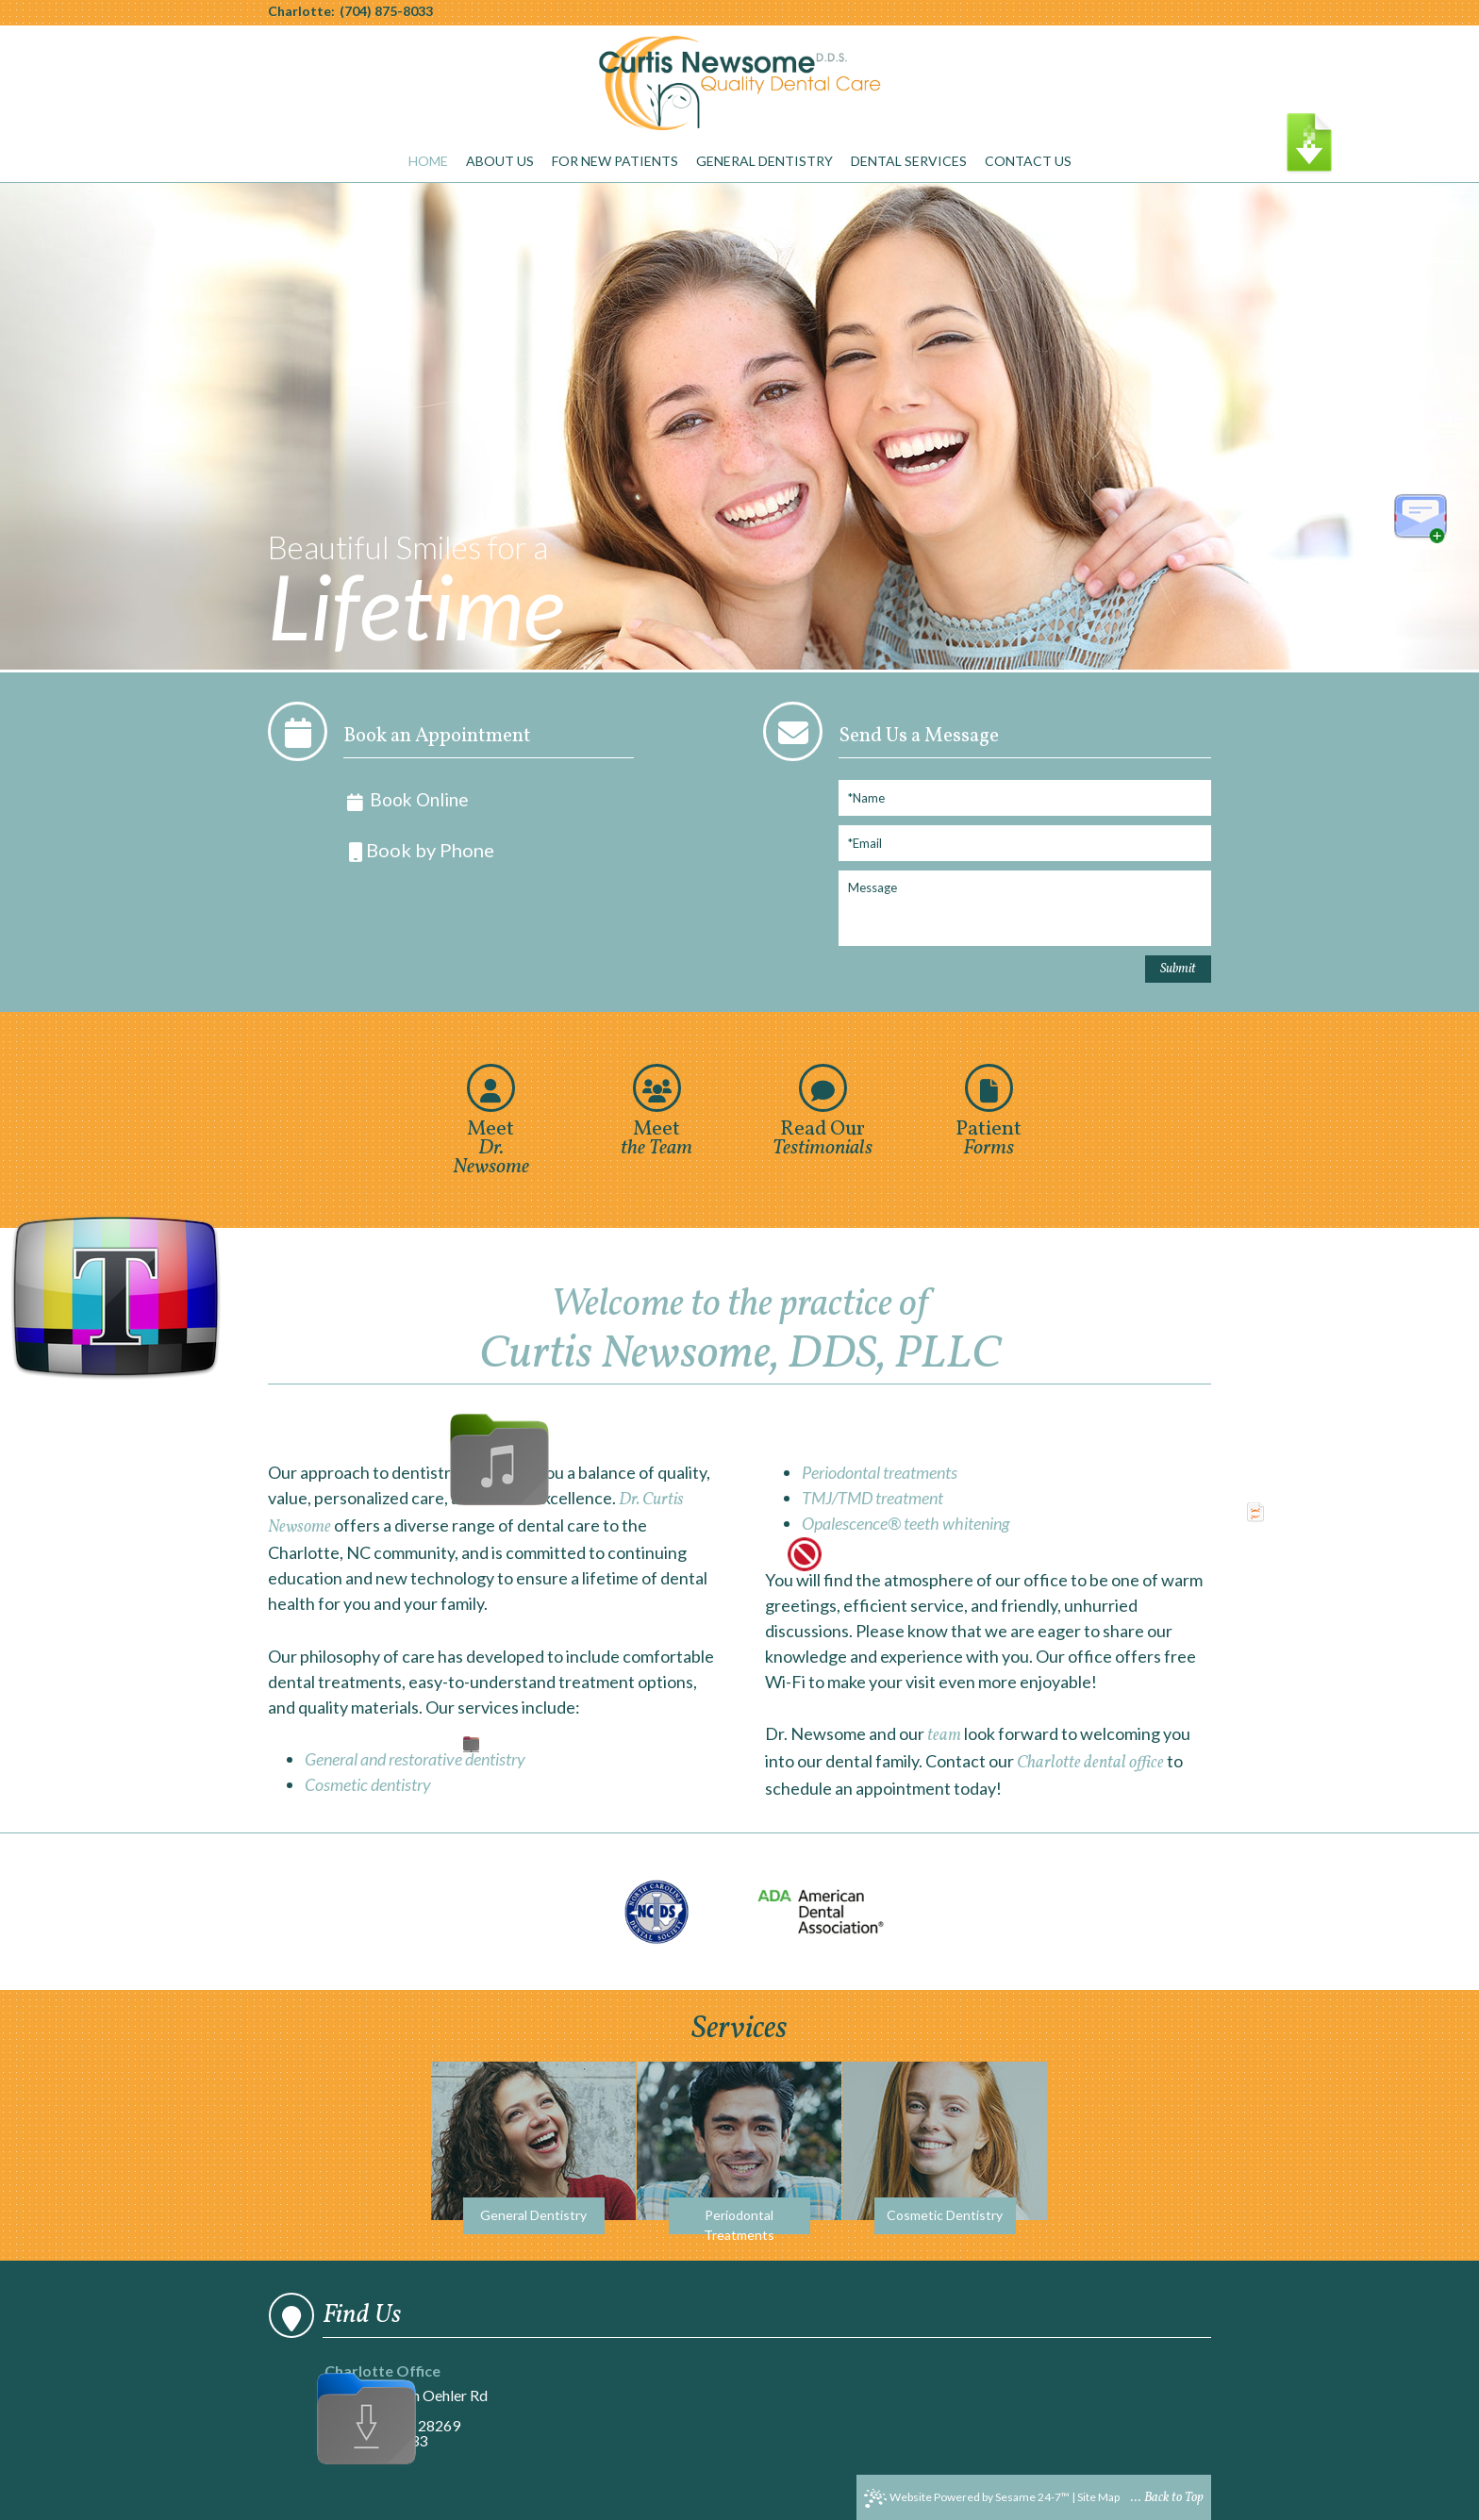 This screenshot has height=2520, width=1479. What do you see at coordinates (1421, 516) in the screenshot?
I see `compose a new email message` at bounding box center [1421, 516].